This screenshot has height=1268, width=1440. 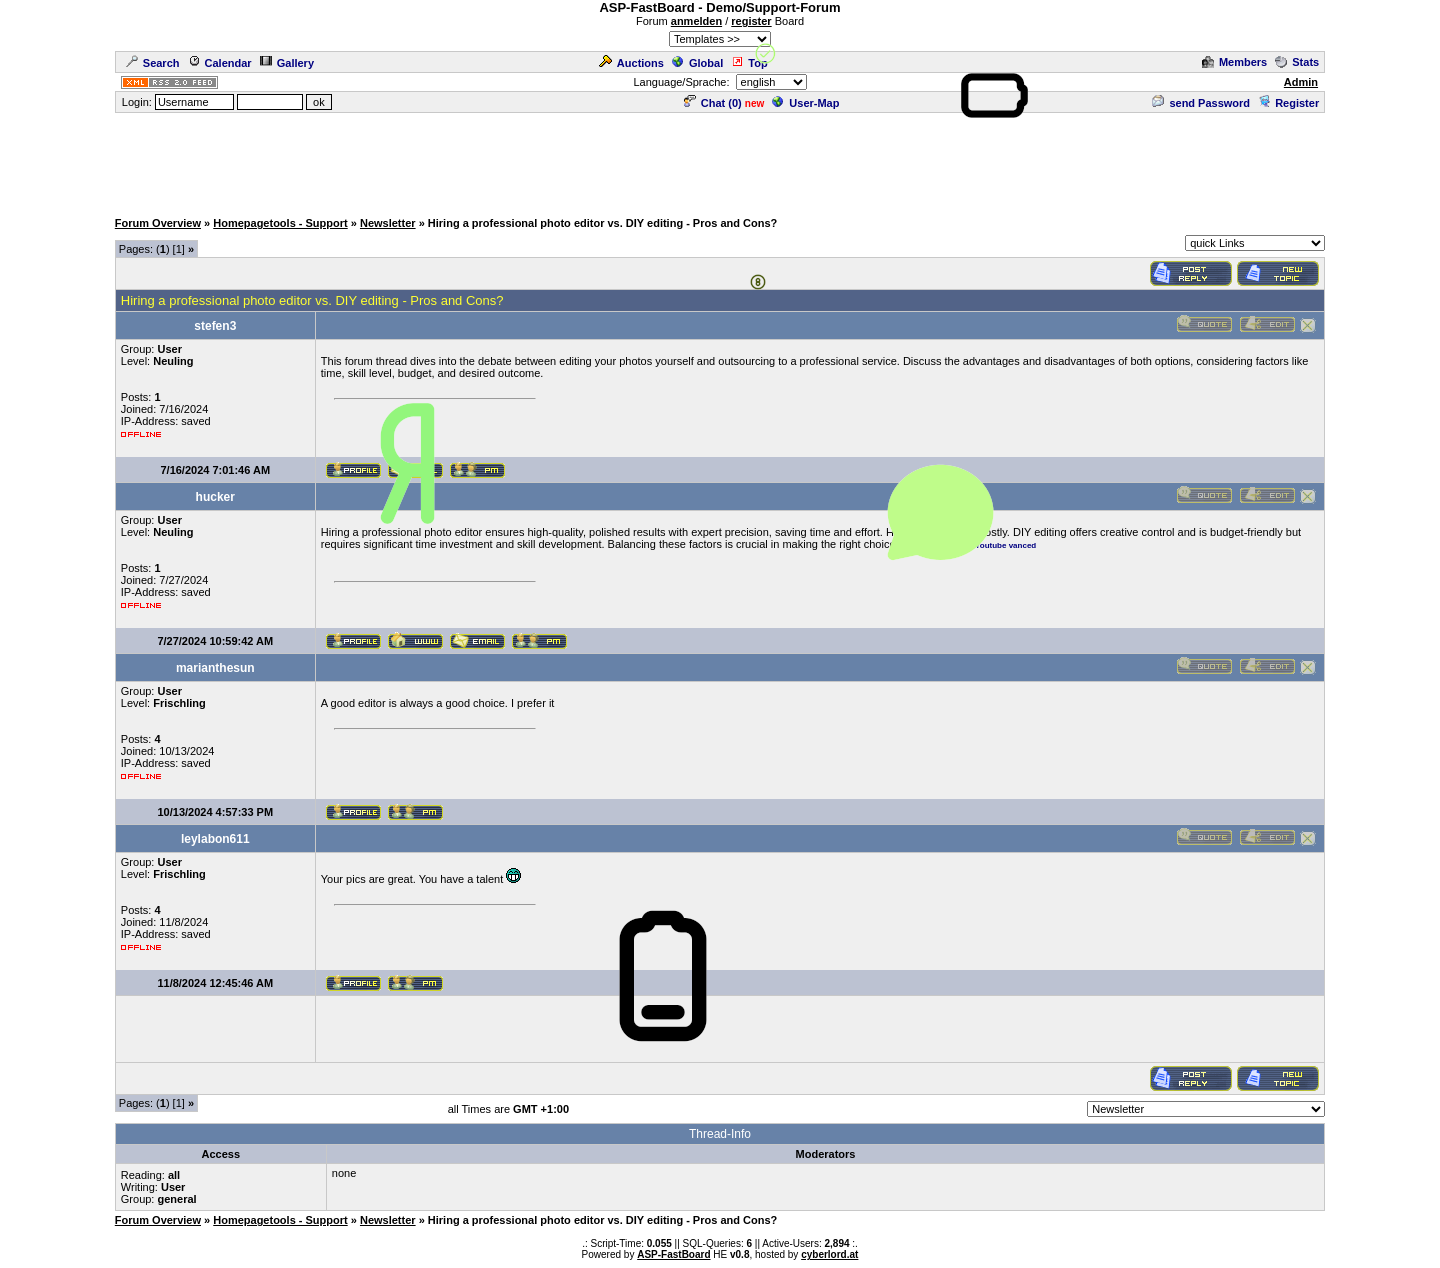 What do you see at coordinates (758, 282) in the screenshot?
I see `access billiards or pool game` at bounding box center [758, 282].